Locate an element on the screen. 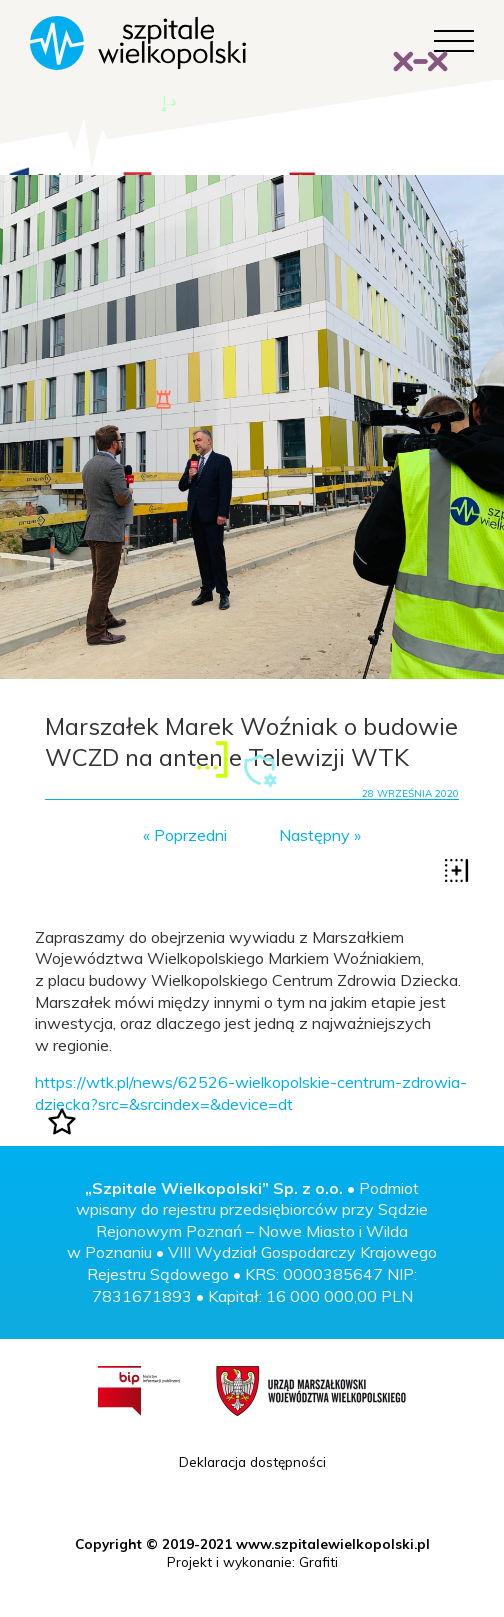  indicates end of a code block or container is located at coordinates (213, 759).